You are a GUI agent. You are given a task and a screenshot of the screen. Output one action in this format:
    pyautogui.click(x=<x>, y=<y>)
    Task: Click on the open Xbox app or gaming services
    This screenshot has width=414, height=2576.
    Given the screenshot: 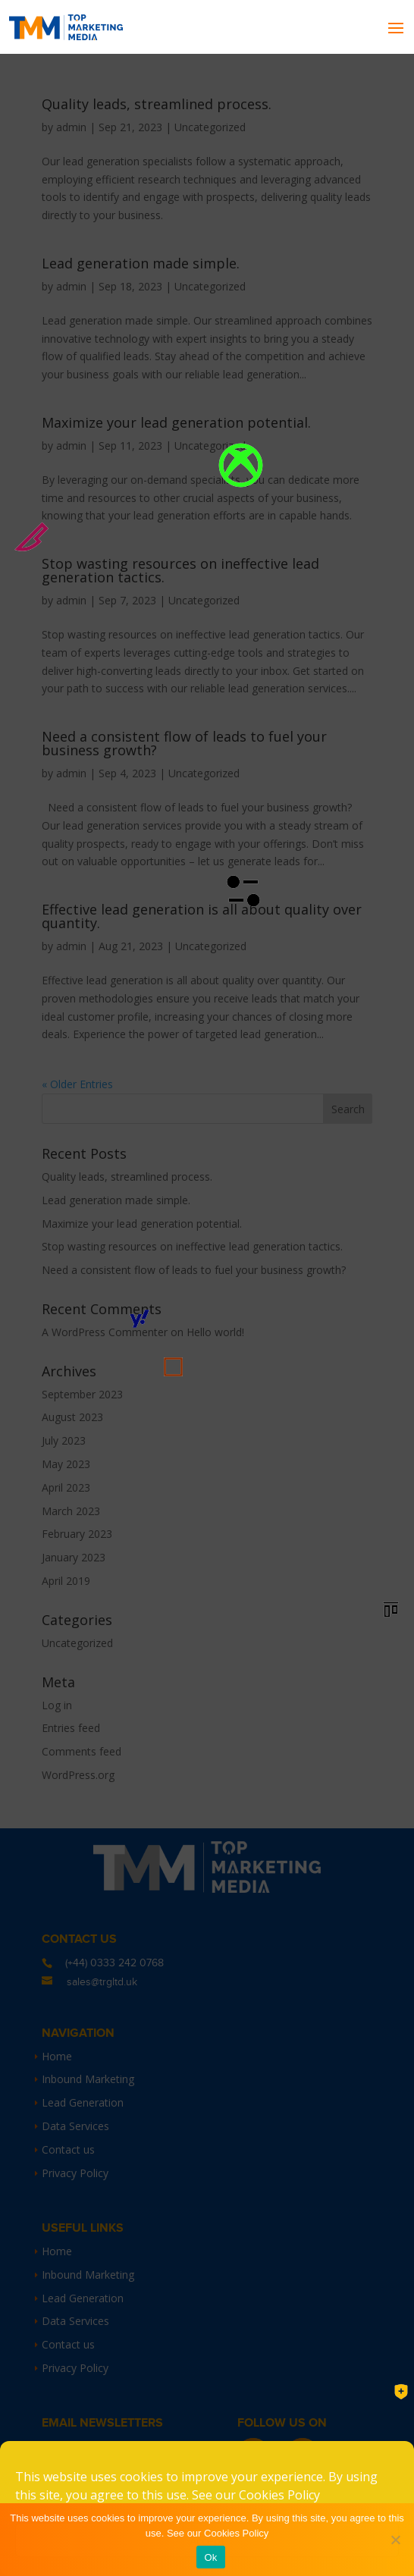 What is the action you would take?
    pyautogui.click(x=240, y=465)
    